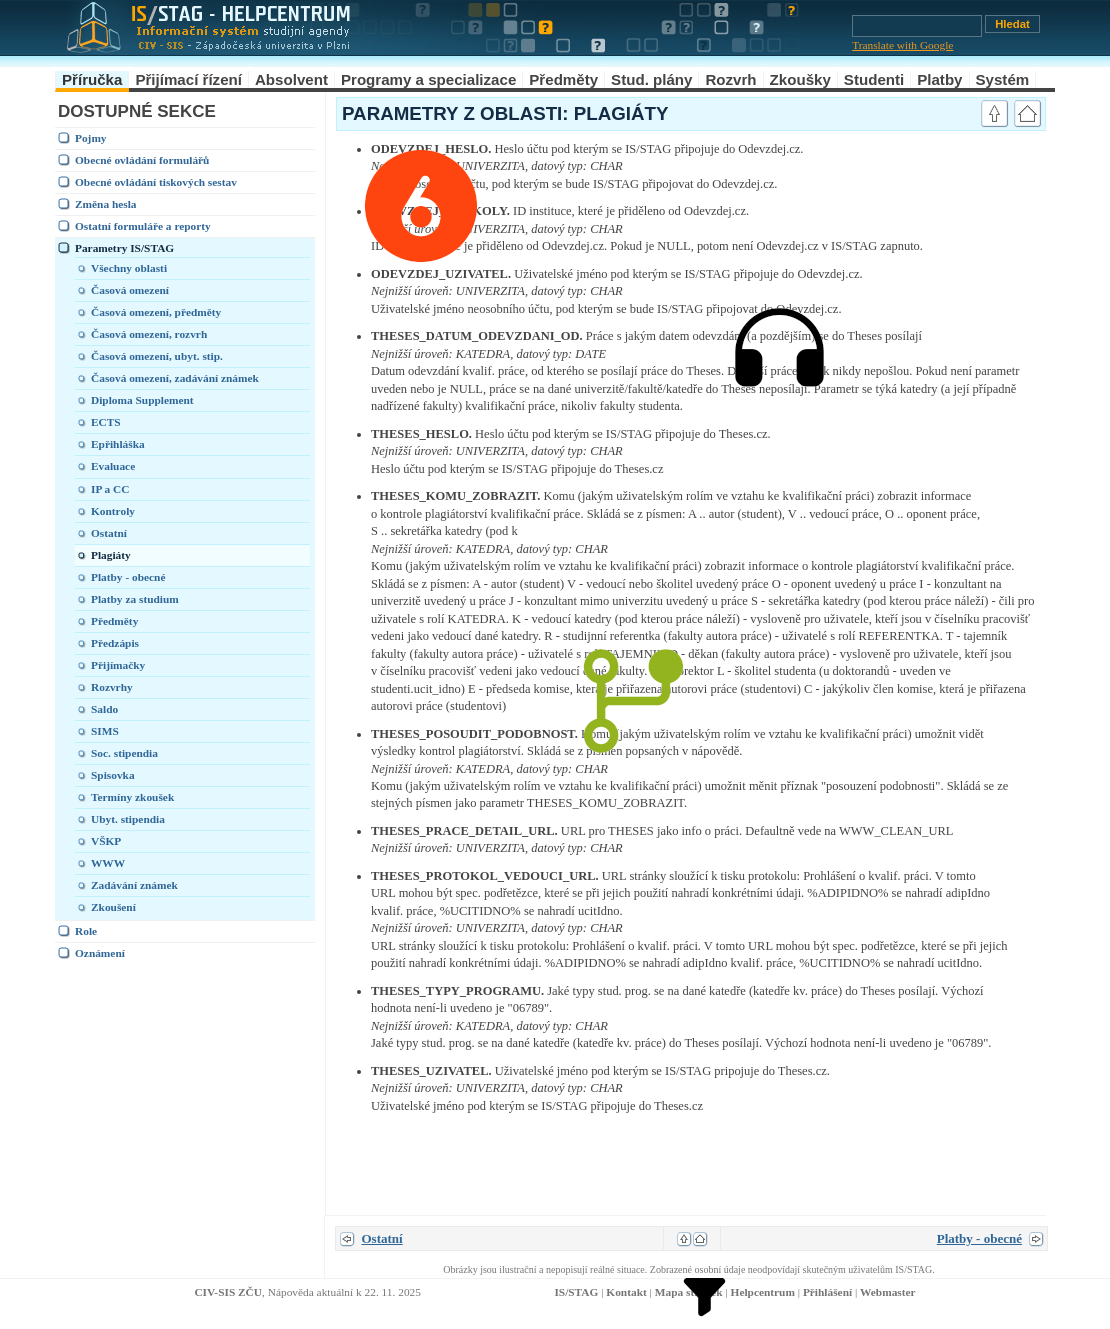 The image size is (1110, 1329). What do you see at coordinates (779, 352) in the screenshot?
I see `access audio or music player` at bounding box center [779, 352].